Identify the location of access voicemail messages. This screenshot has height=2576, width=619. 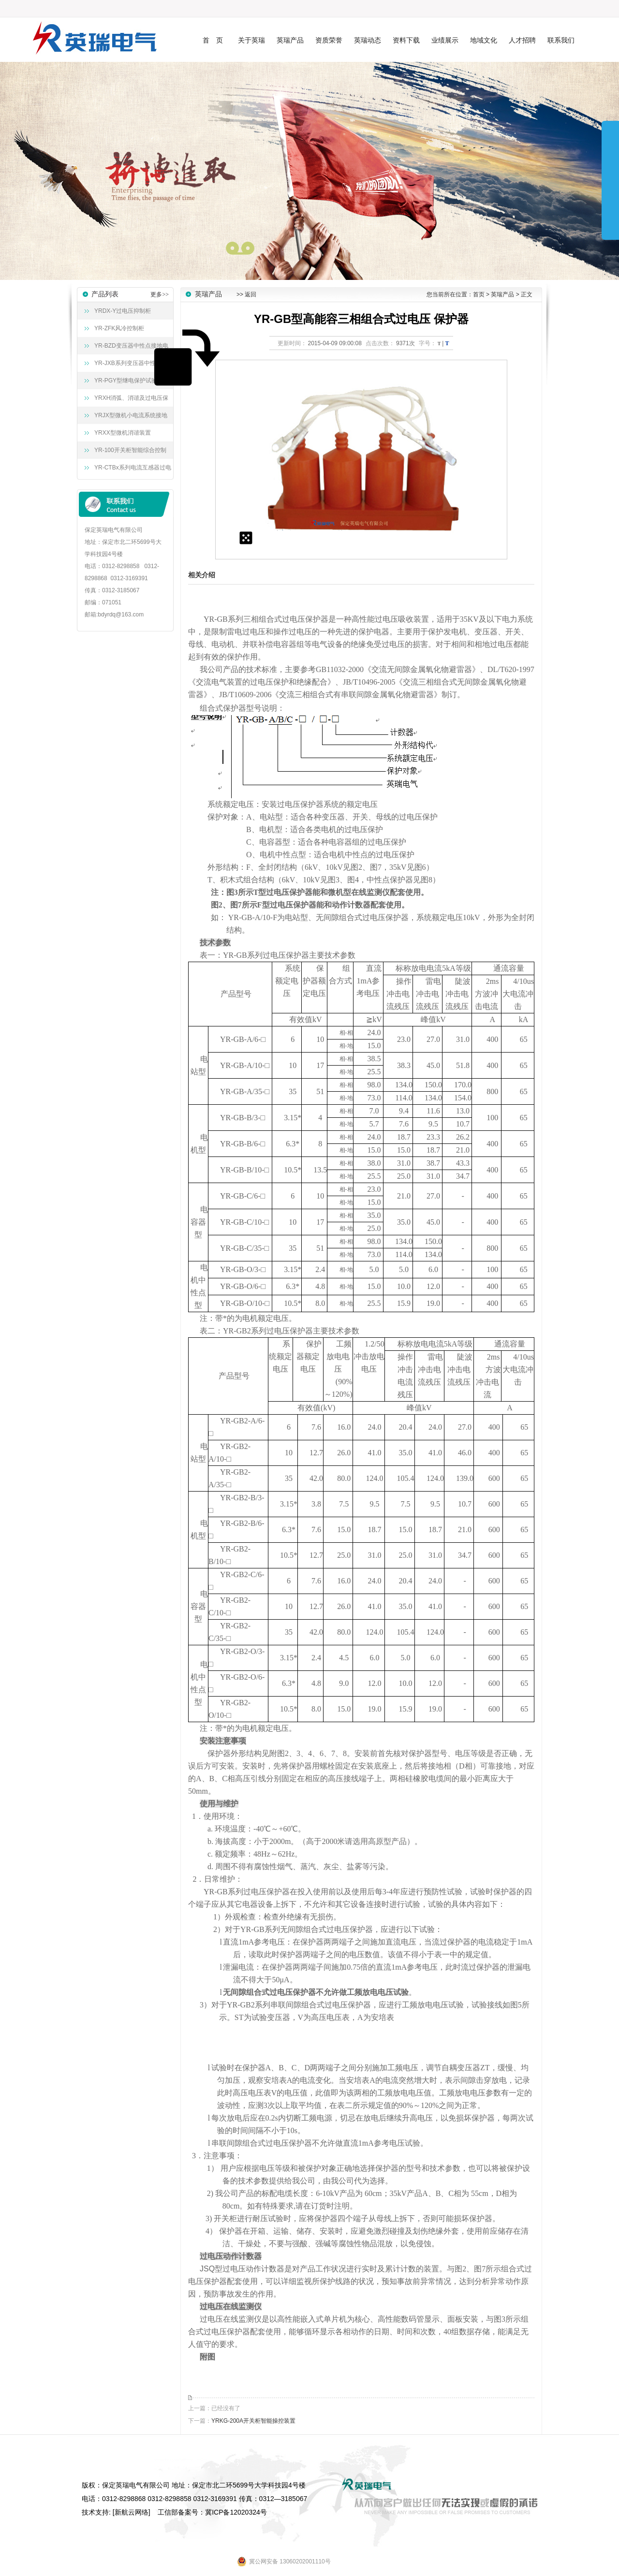
(240, 249).